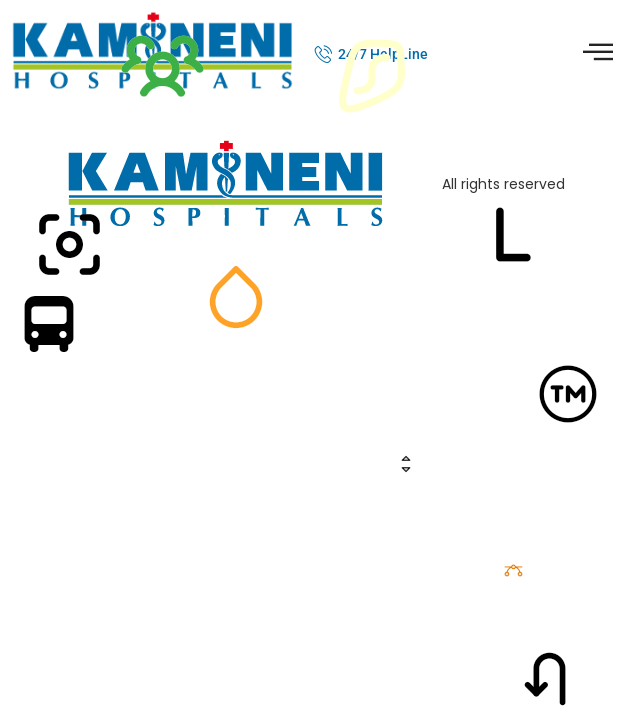 This screenshot has height=720, width=630. I want to click on expand or collapse a dropdown menu, so click(406, 464).